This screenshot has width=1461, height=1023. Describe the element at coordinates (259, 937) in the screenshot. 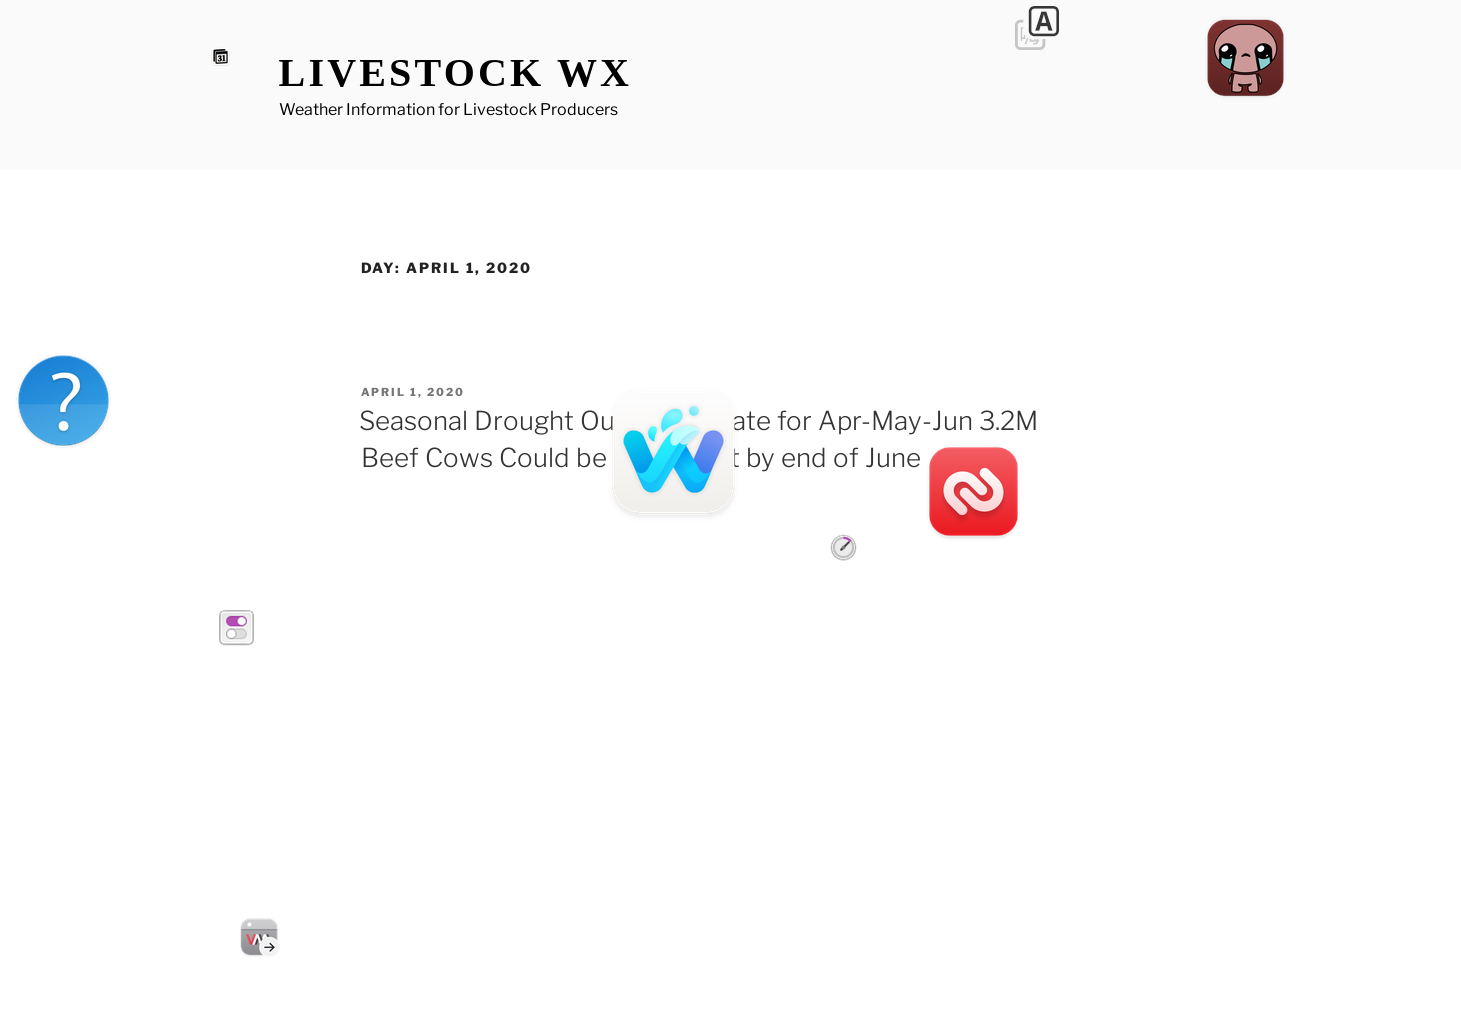

I see `configure virtual machine migration settings` at that location.